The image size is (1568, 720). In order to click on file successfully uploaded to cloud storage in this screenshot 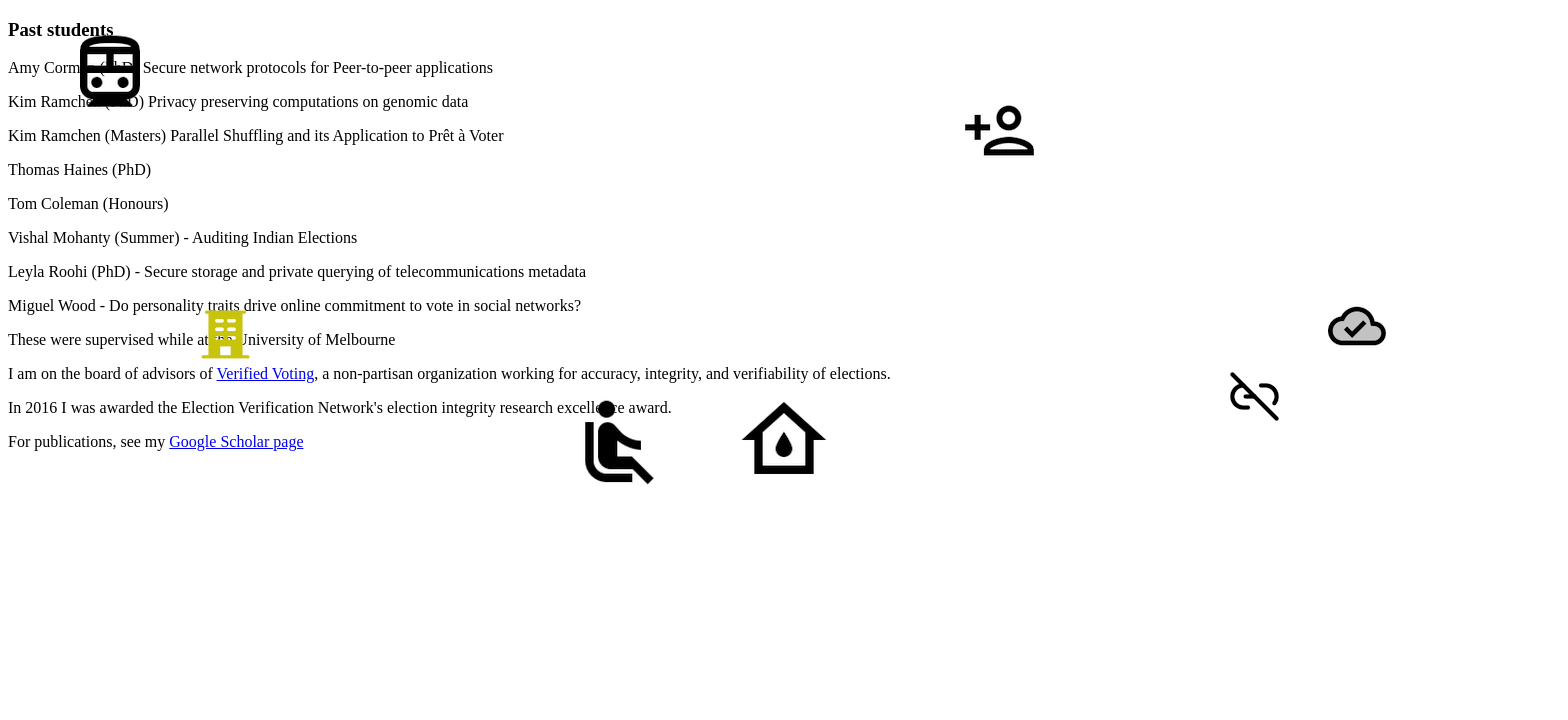, I will do `click(1357, 326)`.